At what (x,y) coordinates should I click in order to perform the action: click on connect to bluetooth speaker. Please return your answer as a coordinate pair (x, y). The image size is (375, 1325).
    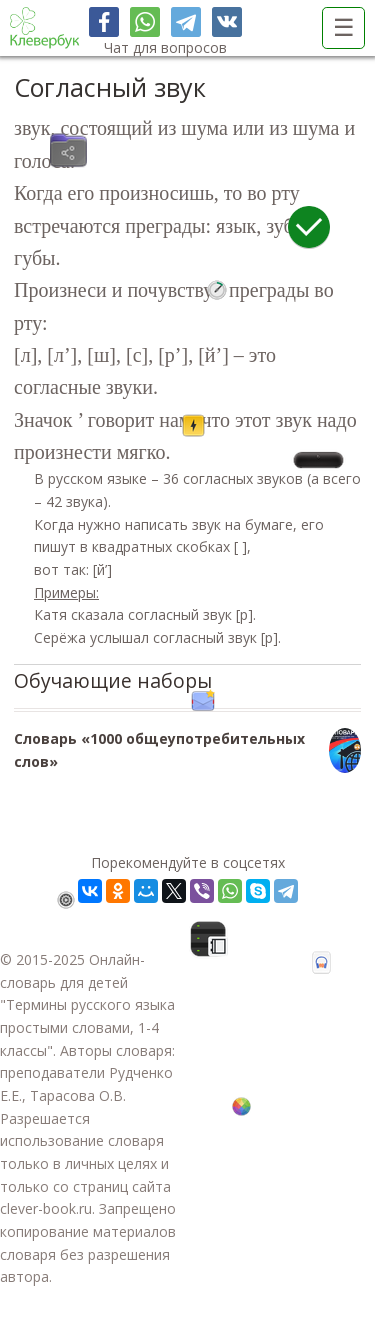
    Looking at the image, I should click on (318, 460).